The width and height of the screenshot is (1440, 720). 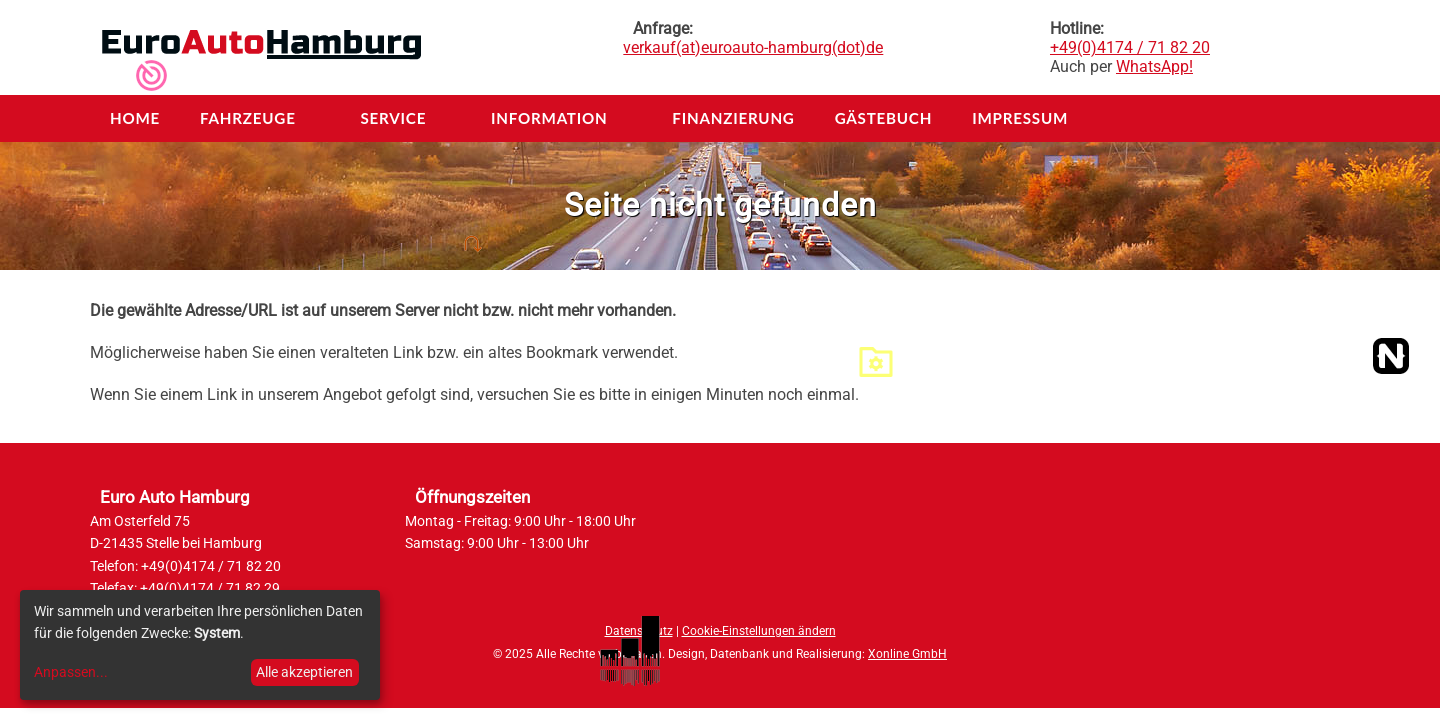 I want to click on scan a QR code or barcode, so click(x=151, y=75).